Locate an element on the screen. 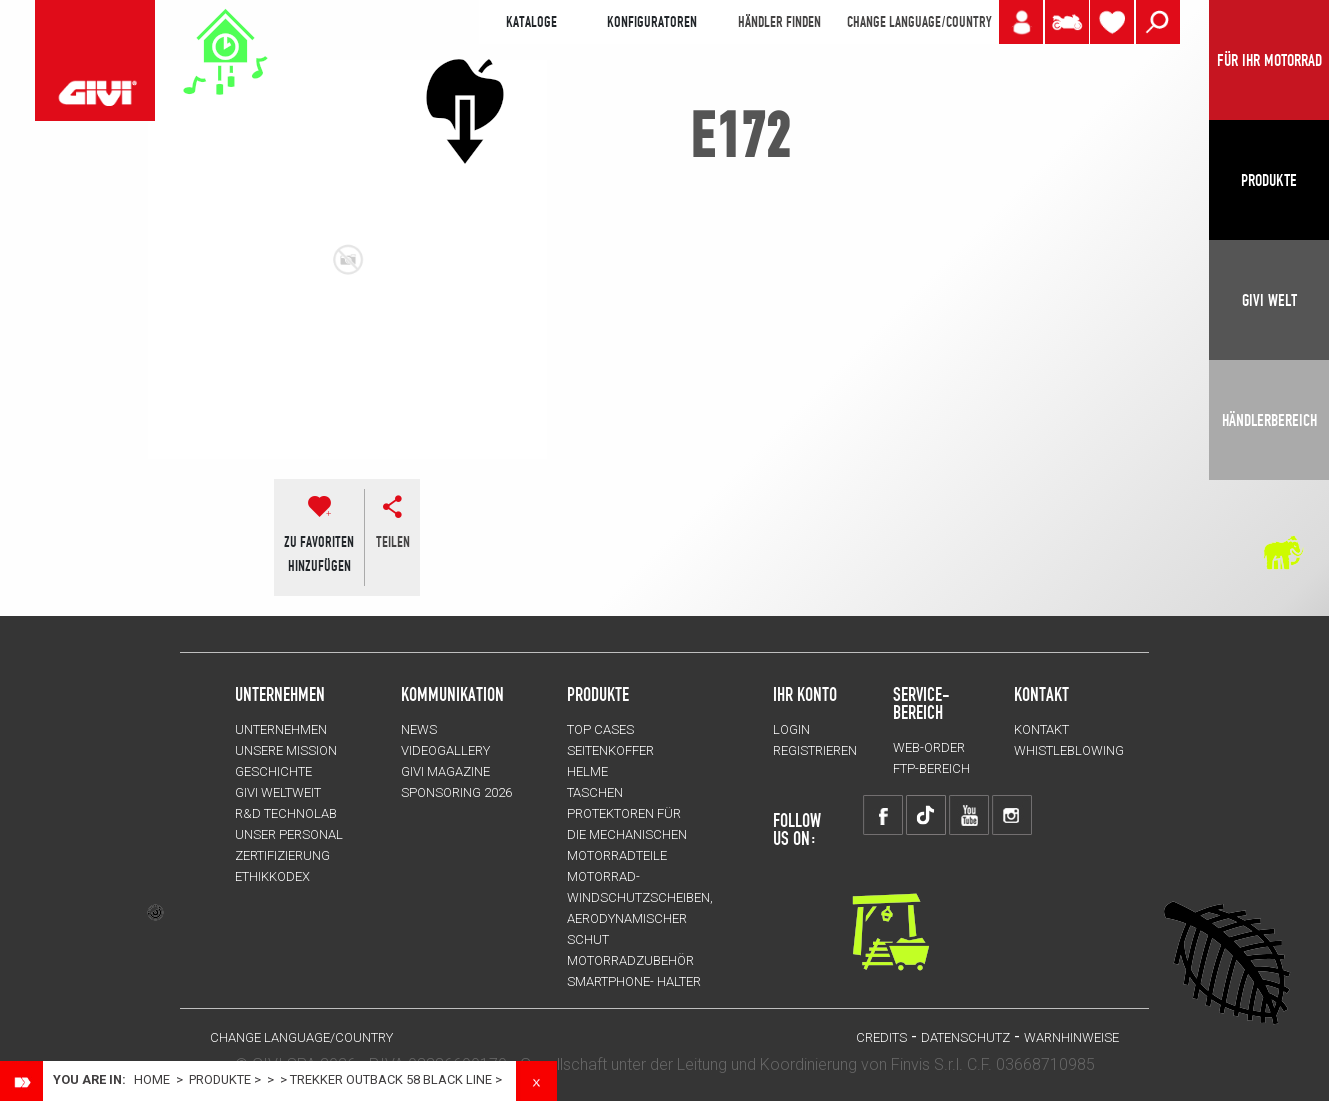 The height and width of the screenshot is (1101, 1329). indicates gravitational force or physics simulation is located at coordinates (465, 111).